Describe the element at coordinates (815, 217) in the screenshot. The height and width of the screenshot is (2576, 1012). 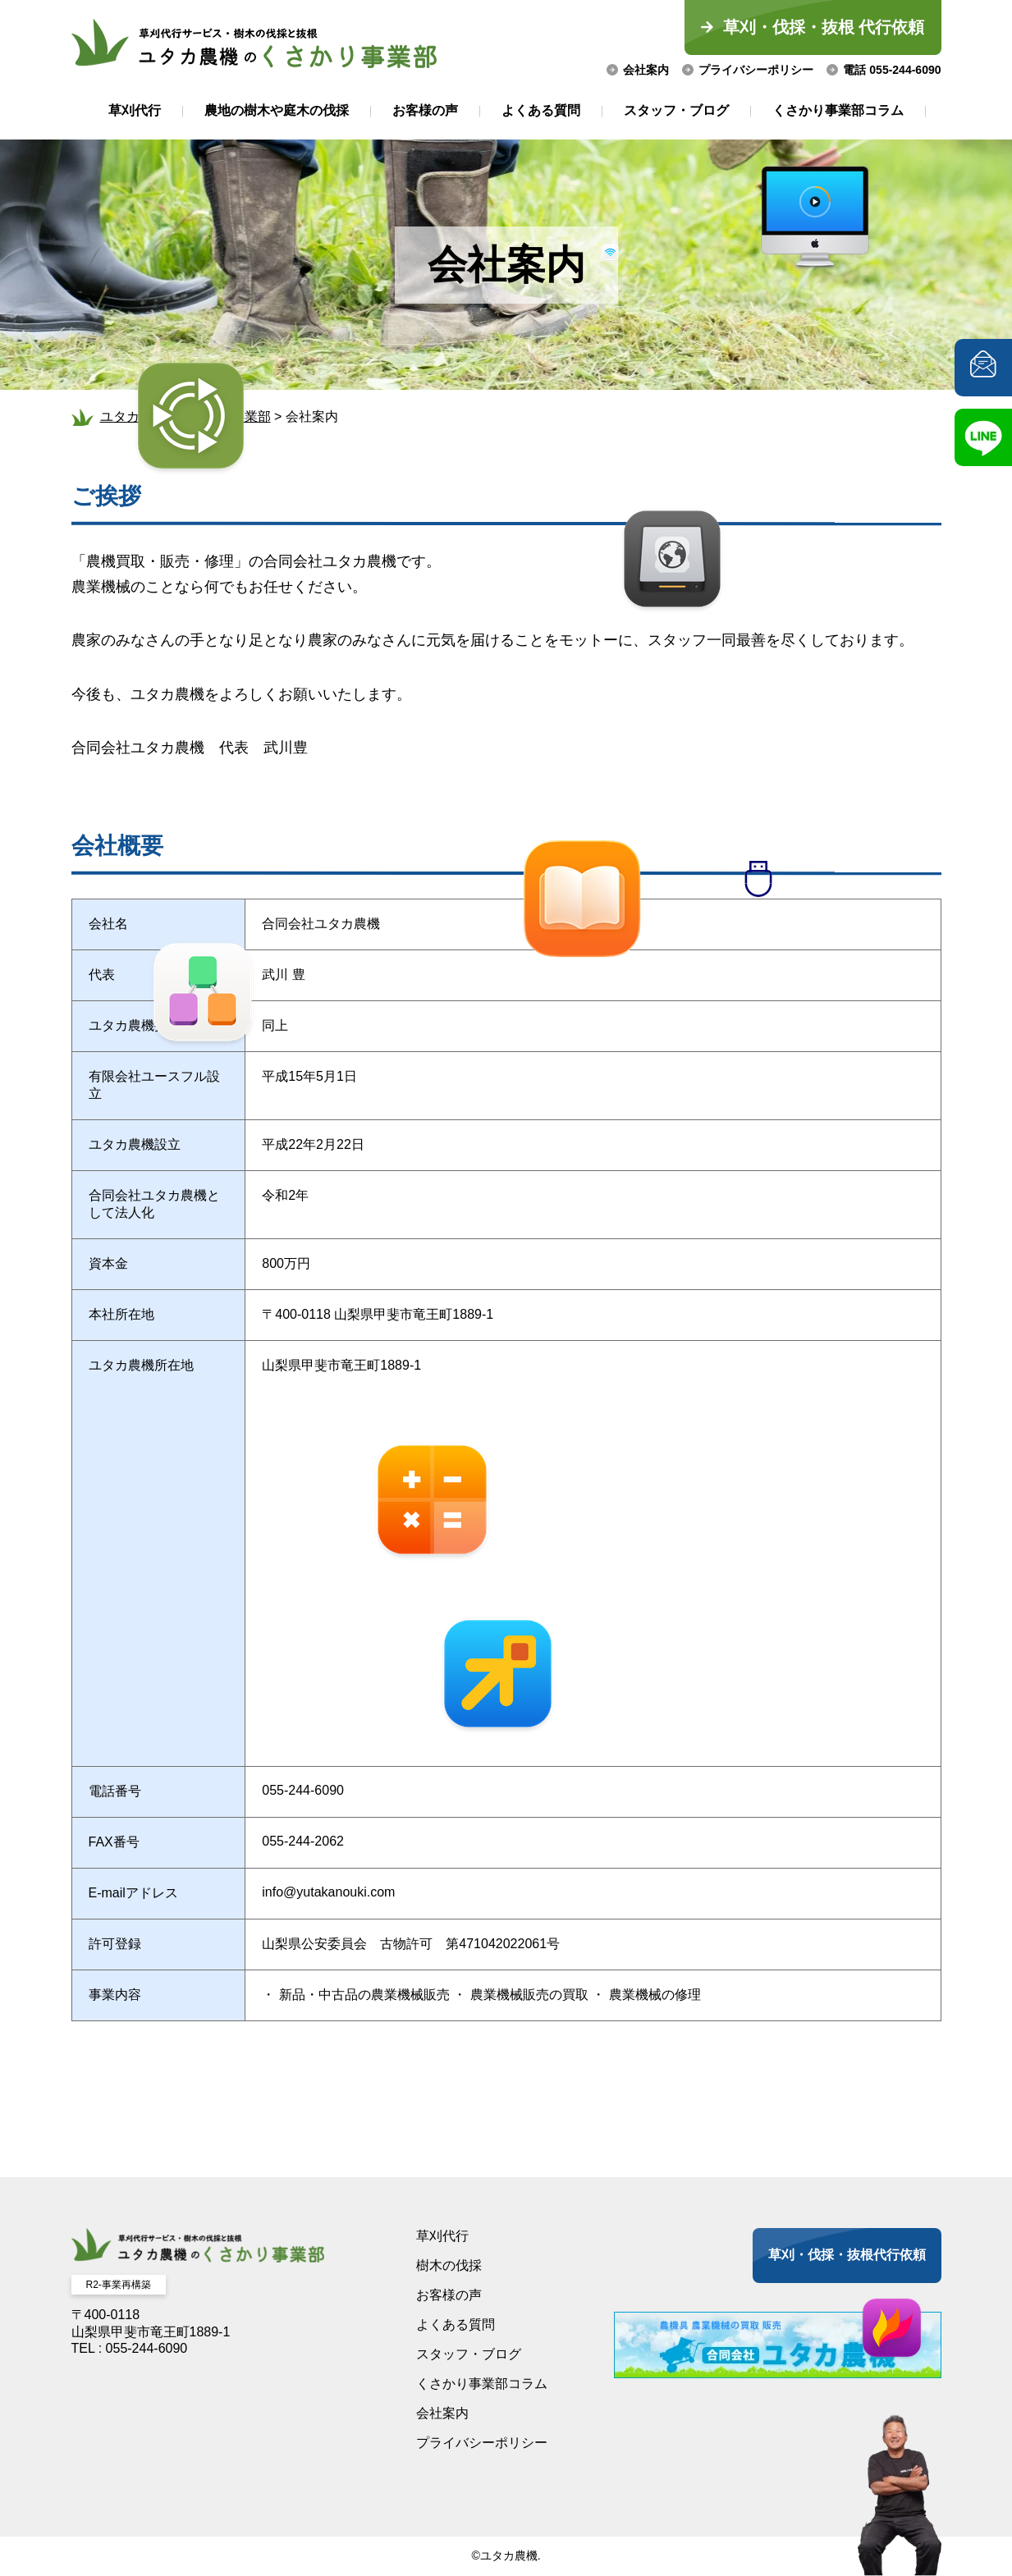
I see `play video content on your television or monitor` at that location.